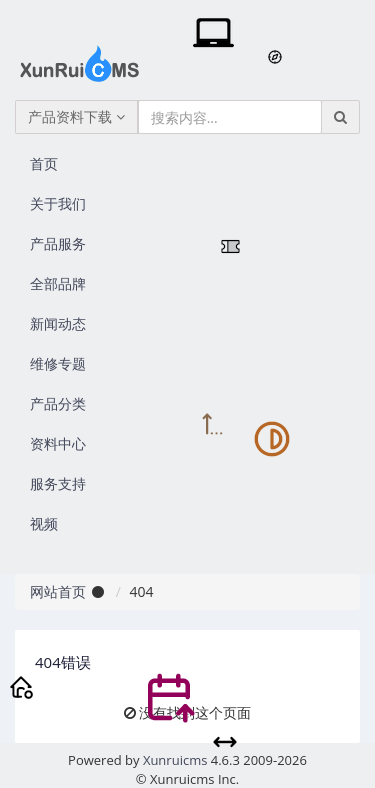 This screenshot has height=788, width=375. Describe the element at coordinates (21, 687) in the screenshot. I see `home location with active status indicator` at that location.